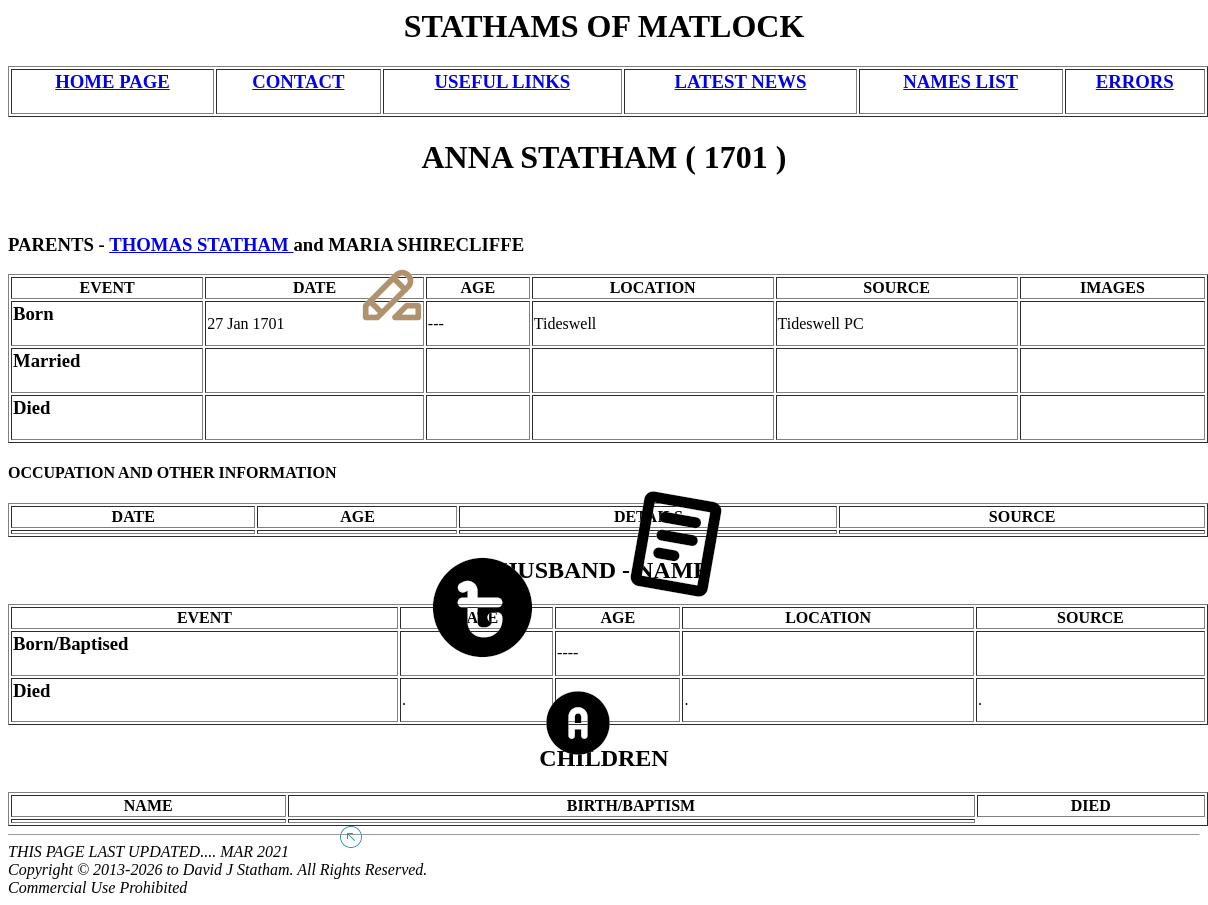 The image size is (1208, 905). I want to click on navigate back to previous screen, so click(351, 837).